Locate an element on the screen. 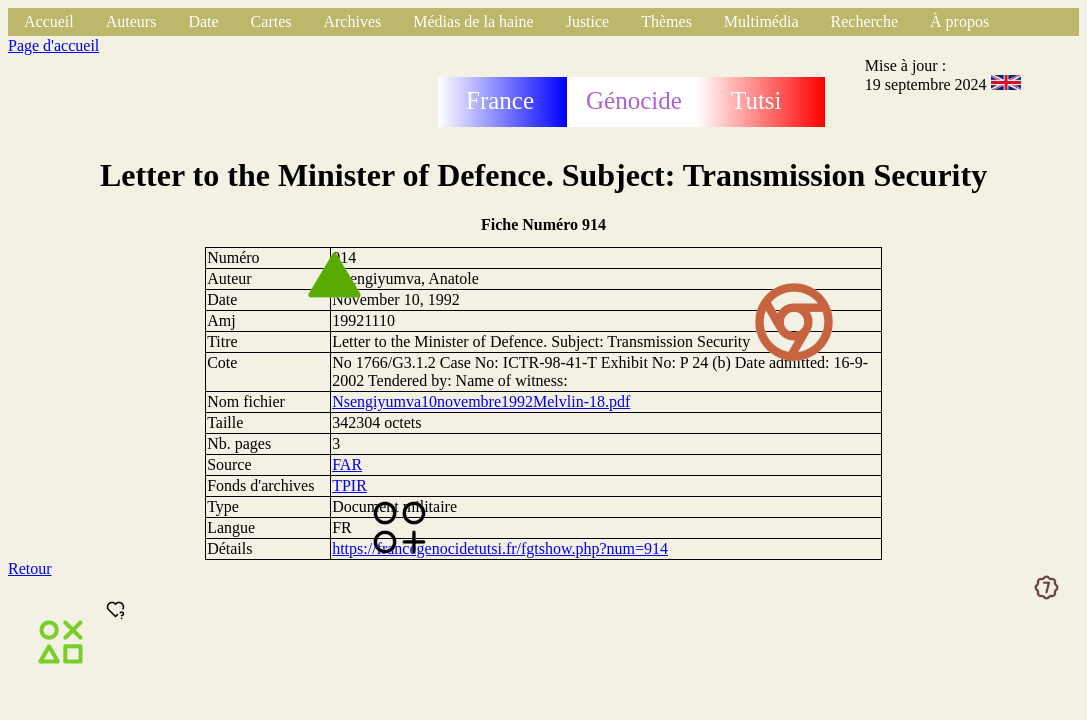 The image size is (1087, 720). indicates rank or position number 7 is located at coordinates (1046, 587).